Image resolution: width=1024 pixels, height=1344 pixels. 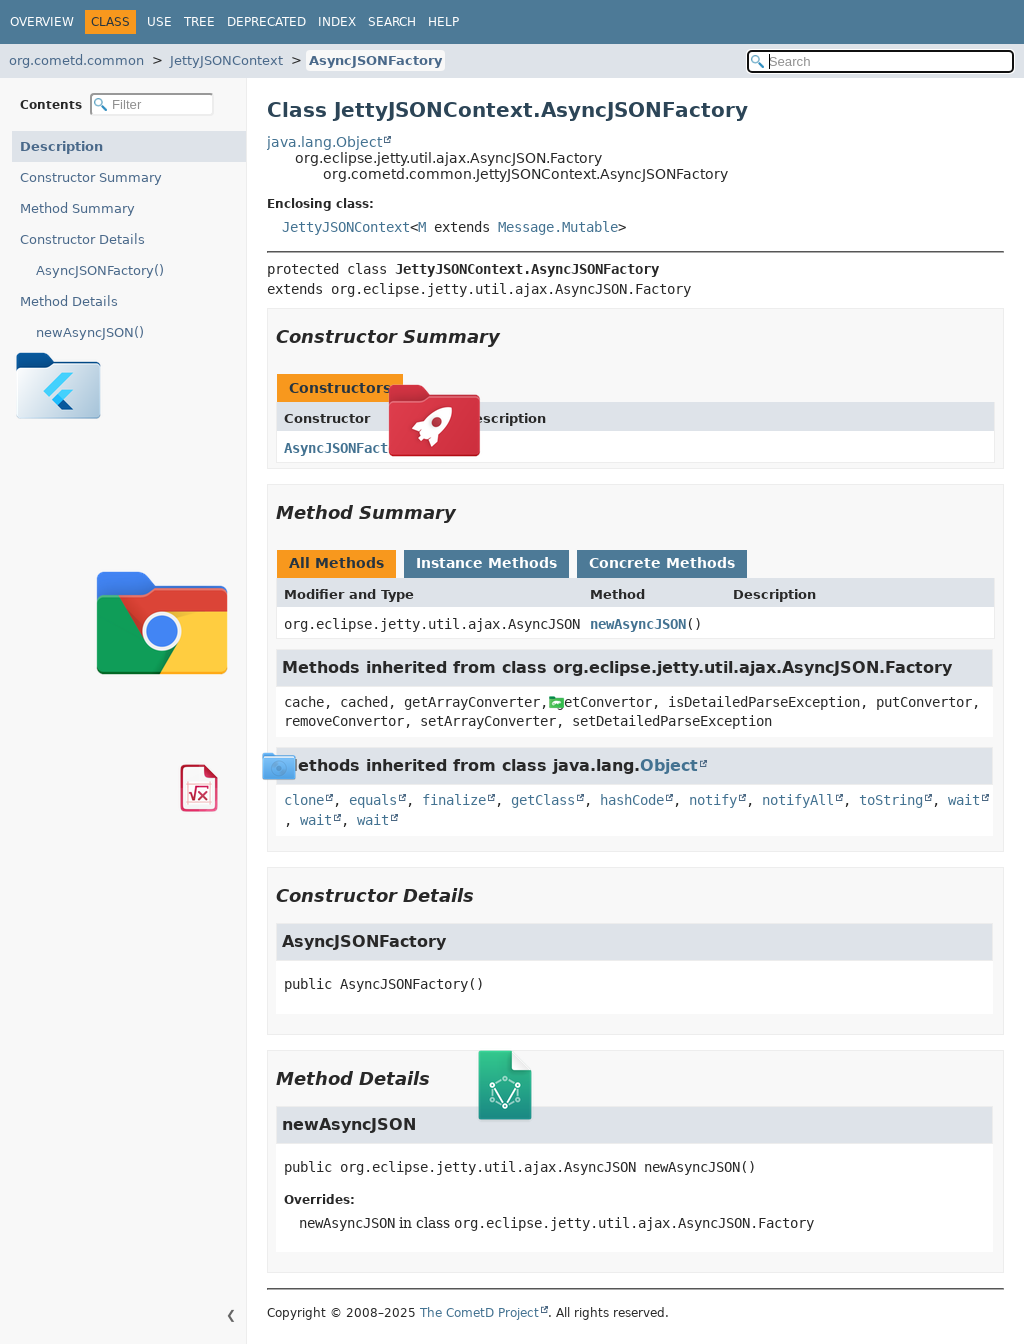 What do you see at coordinates (161, 626) in the screenshot?
I see `open folder containing Google Chrome files` at bounding box center [161, 626].